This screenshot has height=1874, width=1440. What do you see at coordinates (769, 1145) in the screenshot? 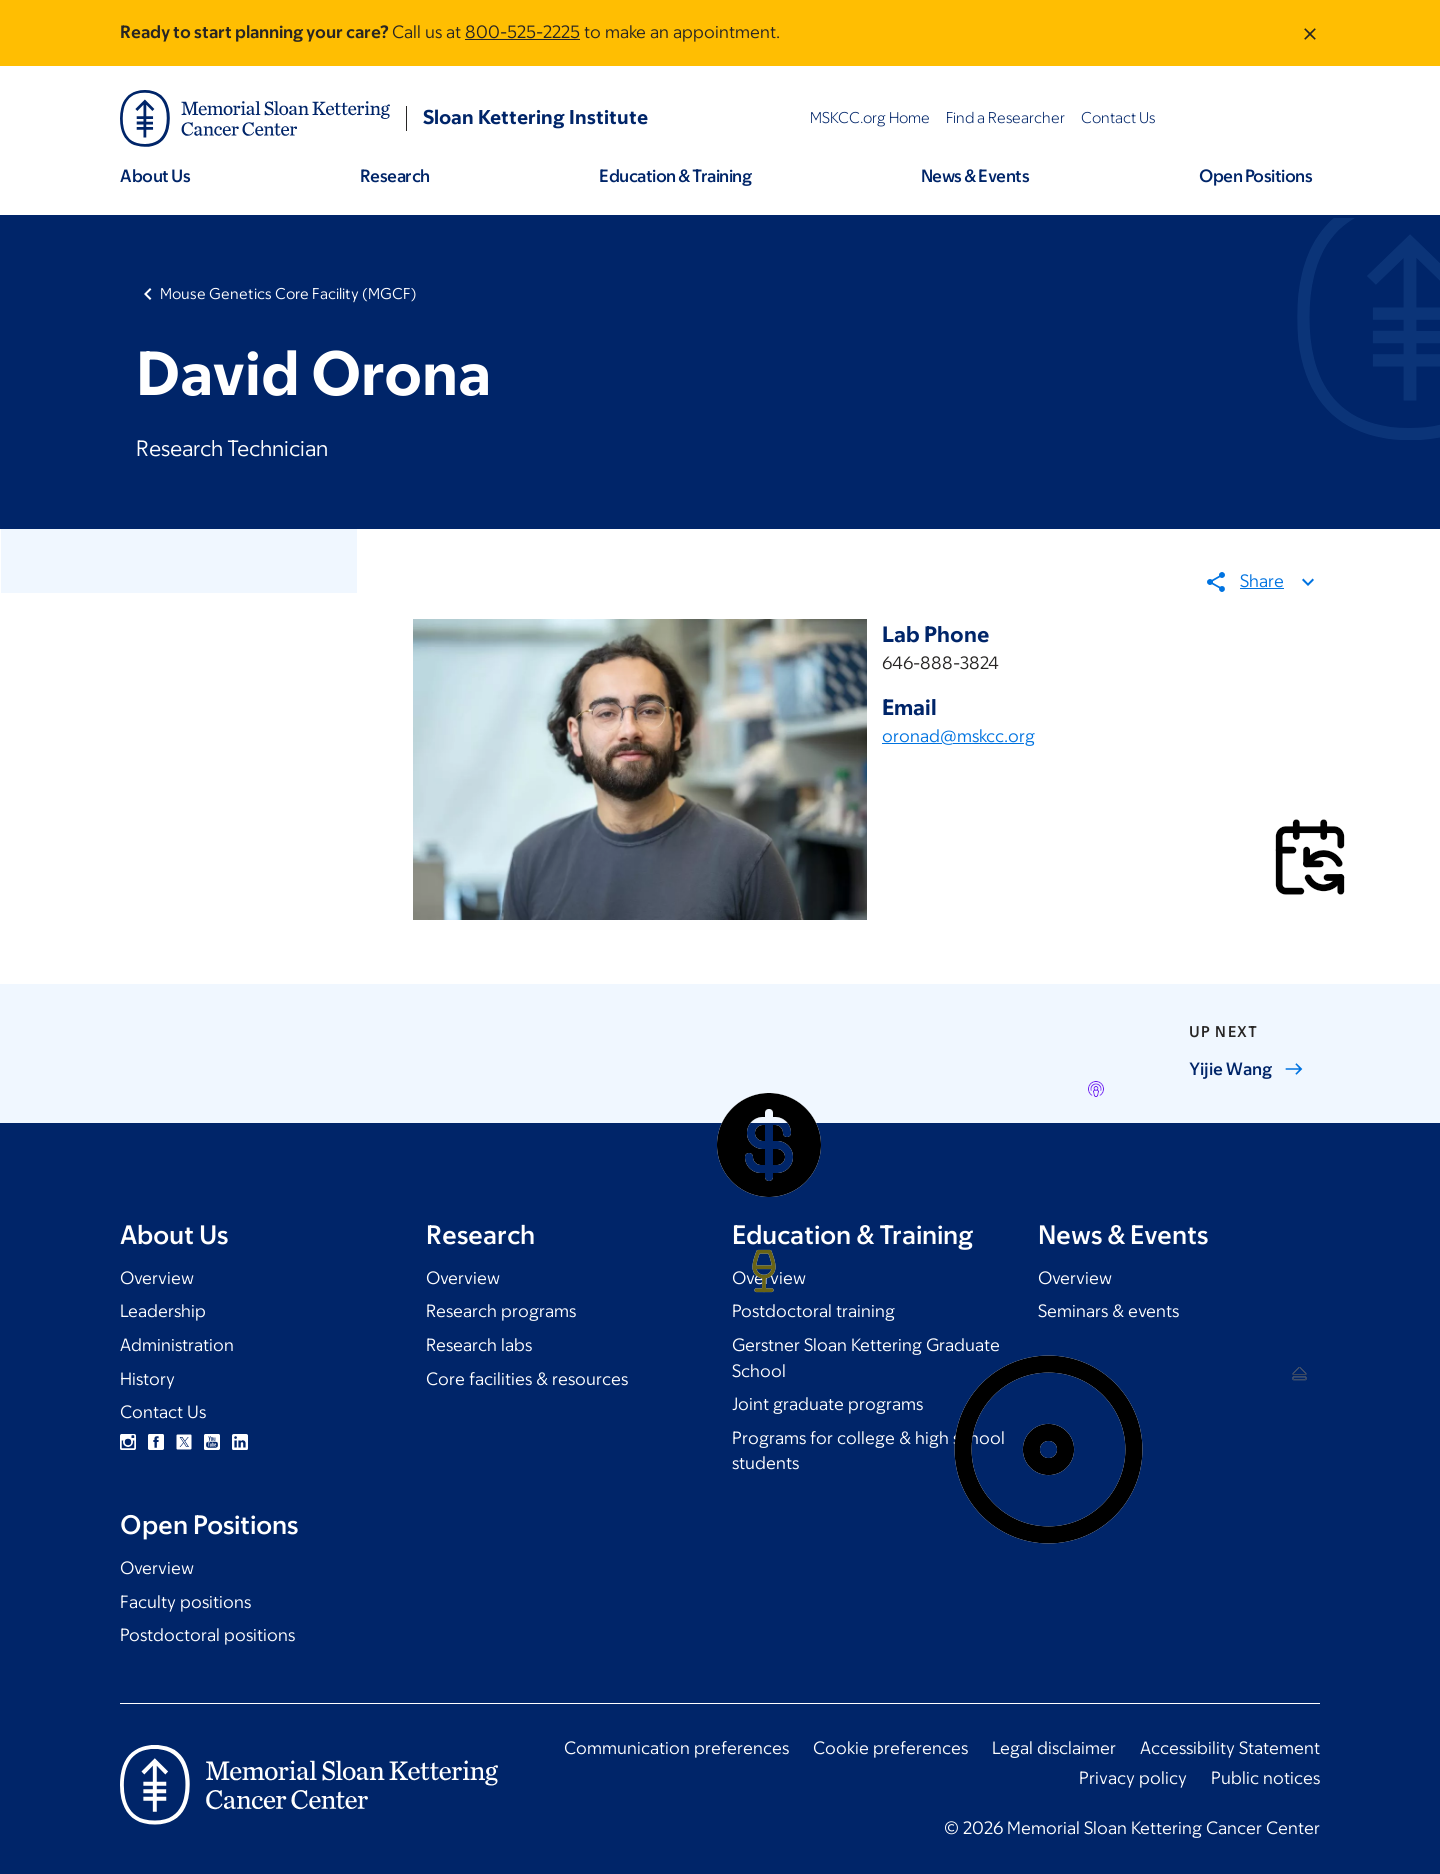
I see `view pricing or payment options` at bounding box center [769, 1145].